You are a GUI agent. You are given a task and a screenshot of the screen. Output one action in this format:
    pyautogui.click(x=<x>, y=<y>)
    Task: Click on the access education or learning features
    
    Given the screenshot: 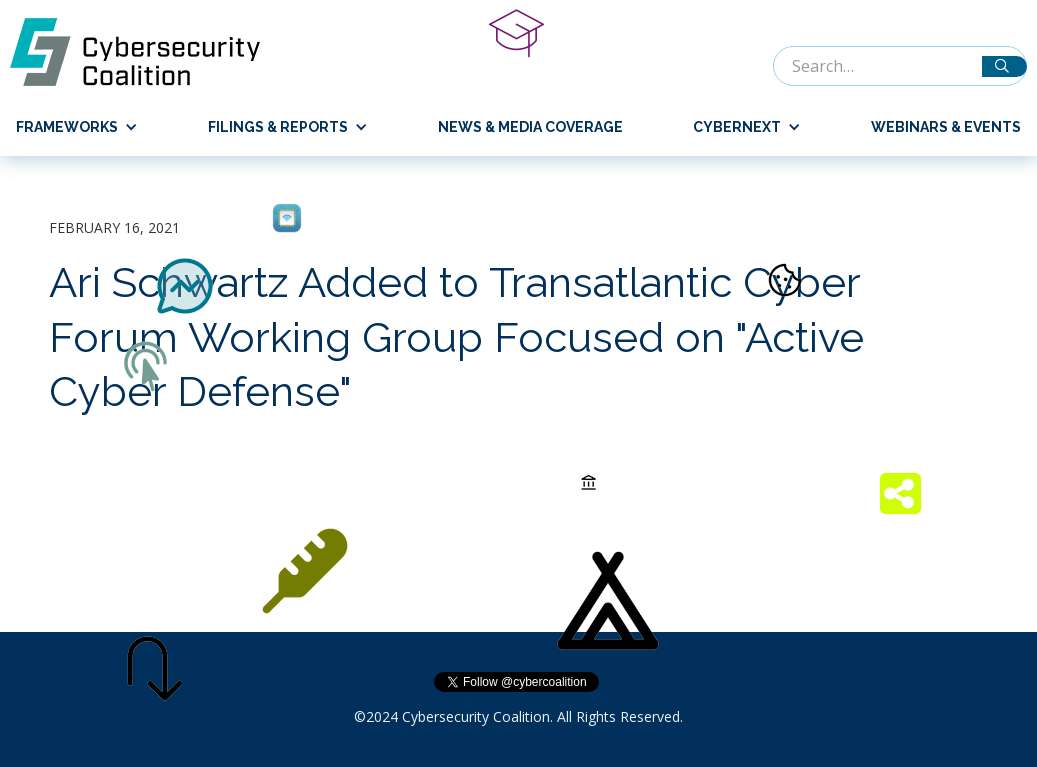 What is the action you would take?
    pyautogui.click(x=516, y=31)
    